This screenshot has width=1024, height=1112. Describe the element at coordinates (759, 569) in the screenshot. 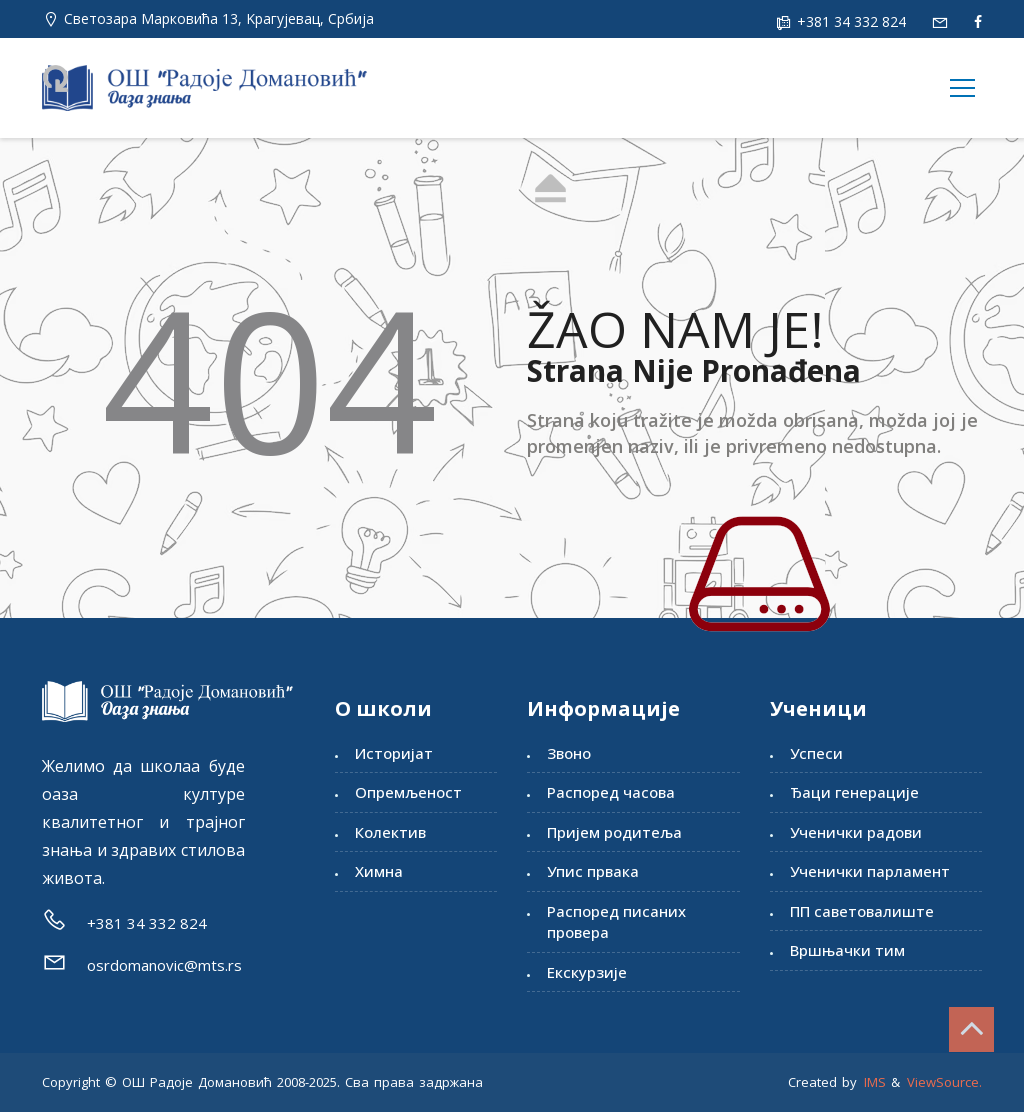

I see `access hard drive or storage device` at that location.